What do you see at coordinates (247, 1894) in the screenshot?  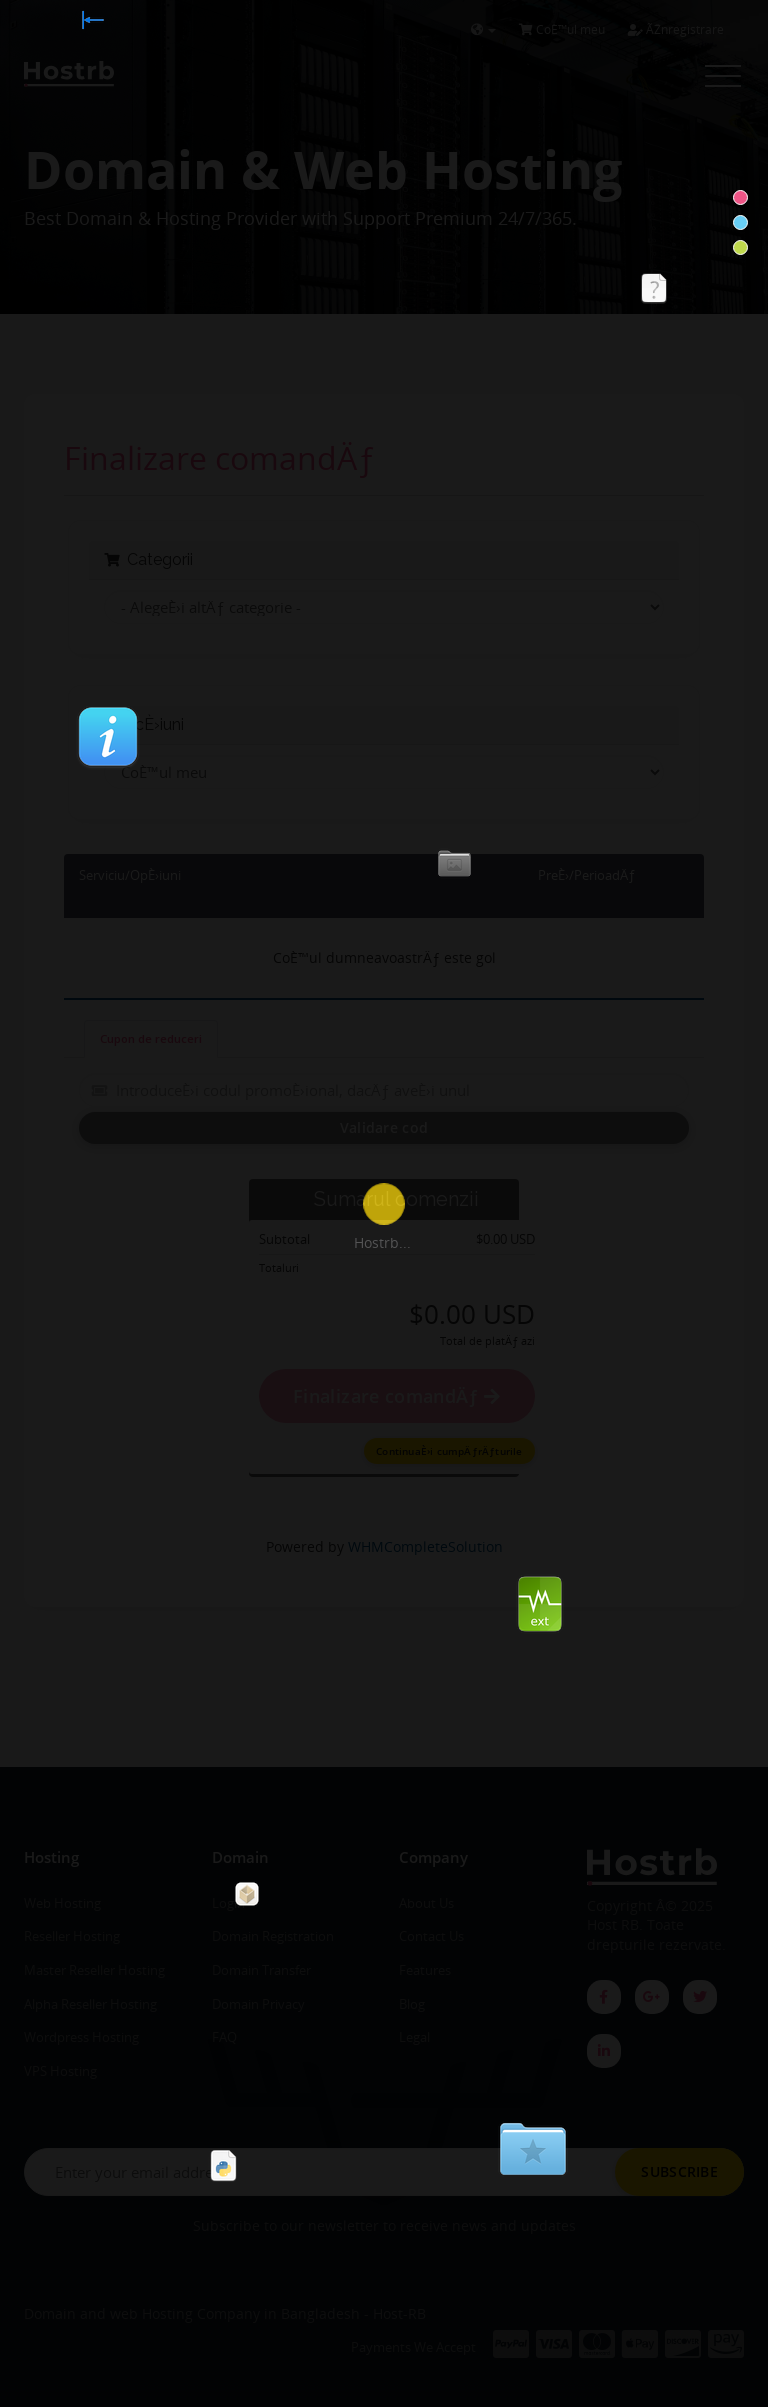 I see `open flatpak software manager` at bounding box center [247, 1894].